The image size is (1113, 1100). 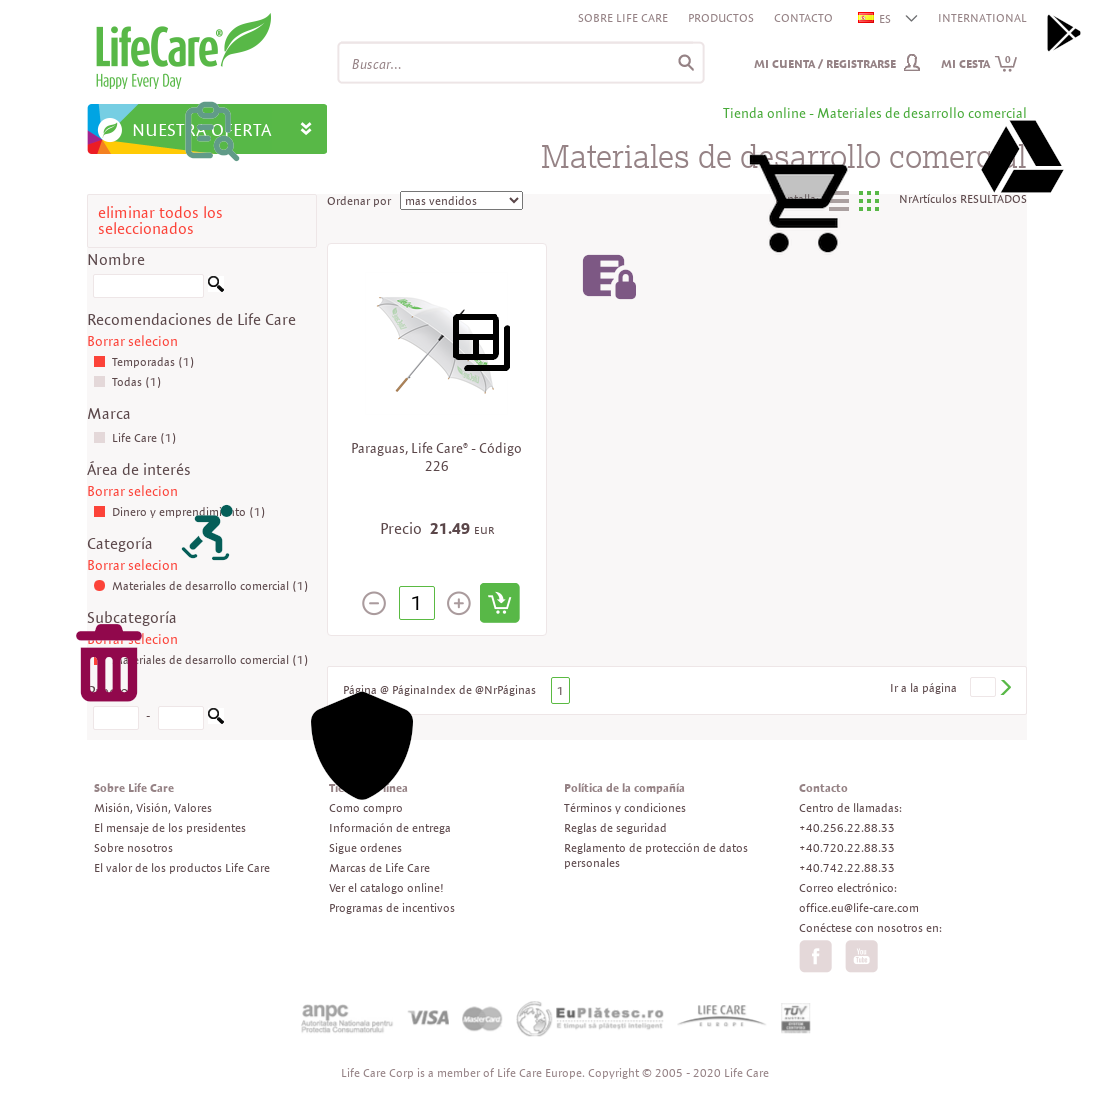 I want to click on indicates security or protection status, so click(x=362, y=746).